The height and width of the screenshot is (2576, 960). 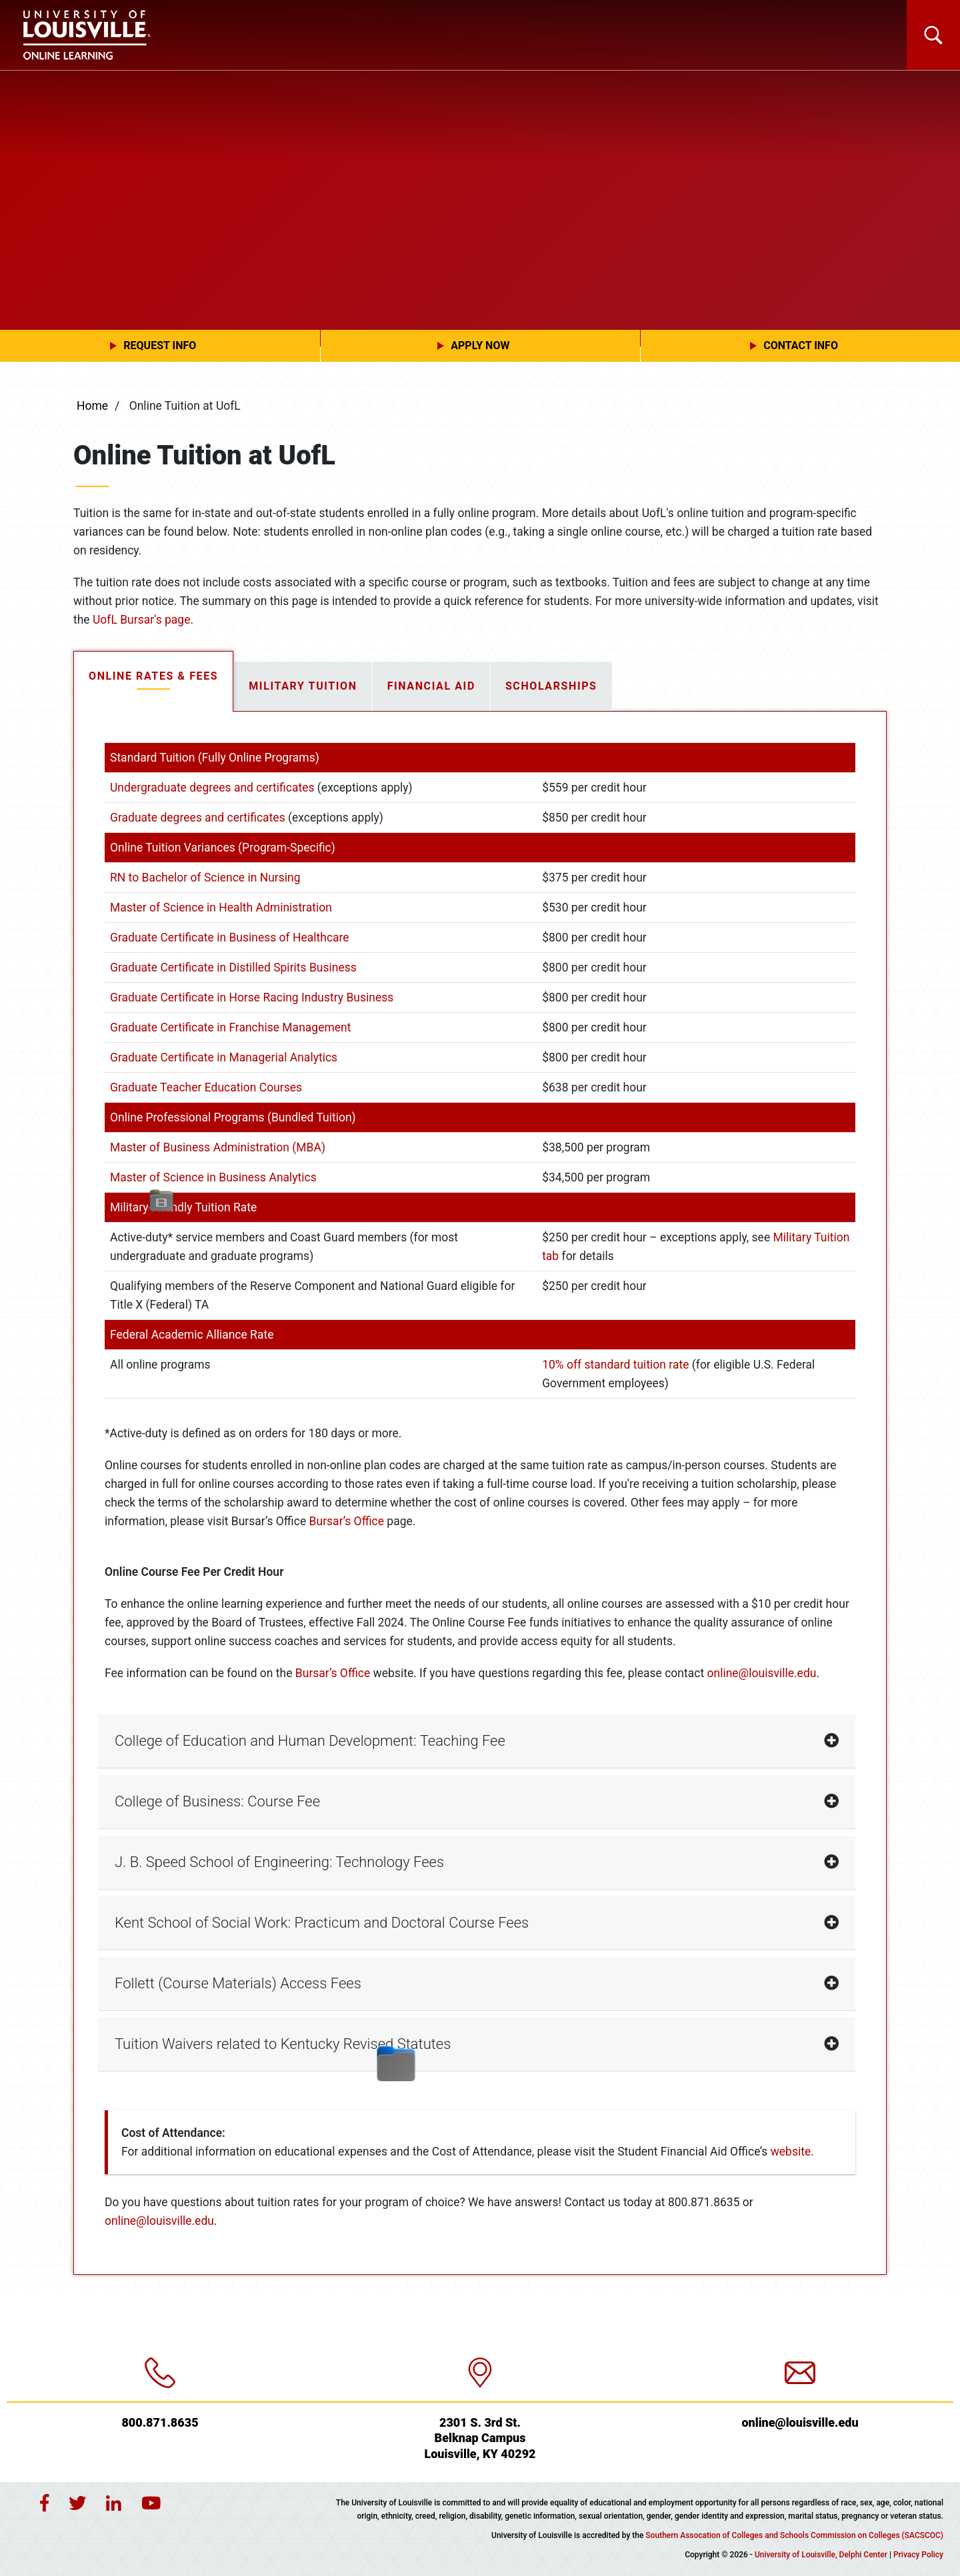 What do you see at coordinates (161, 1200) in the screenshot?
I see `open videos folder` at bounding box center [161, 1200].